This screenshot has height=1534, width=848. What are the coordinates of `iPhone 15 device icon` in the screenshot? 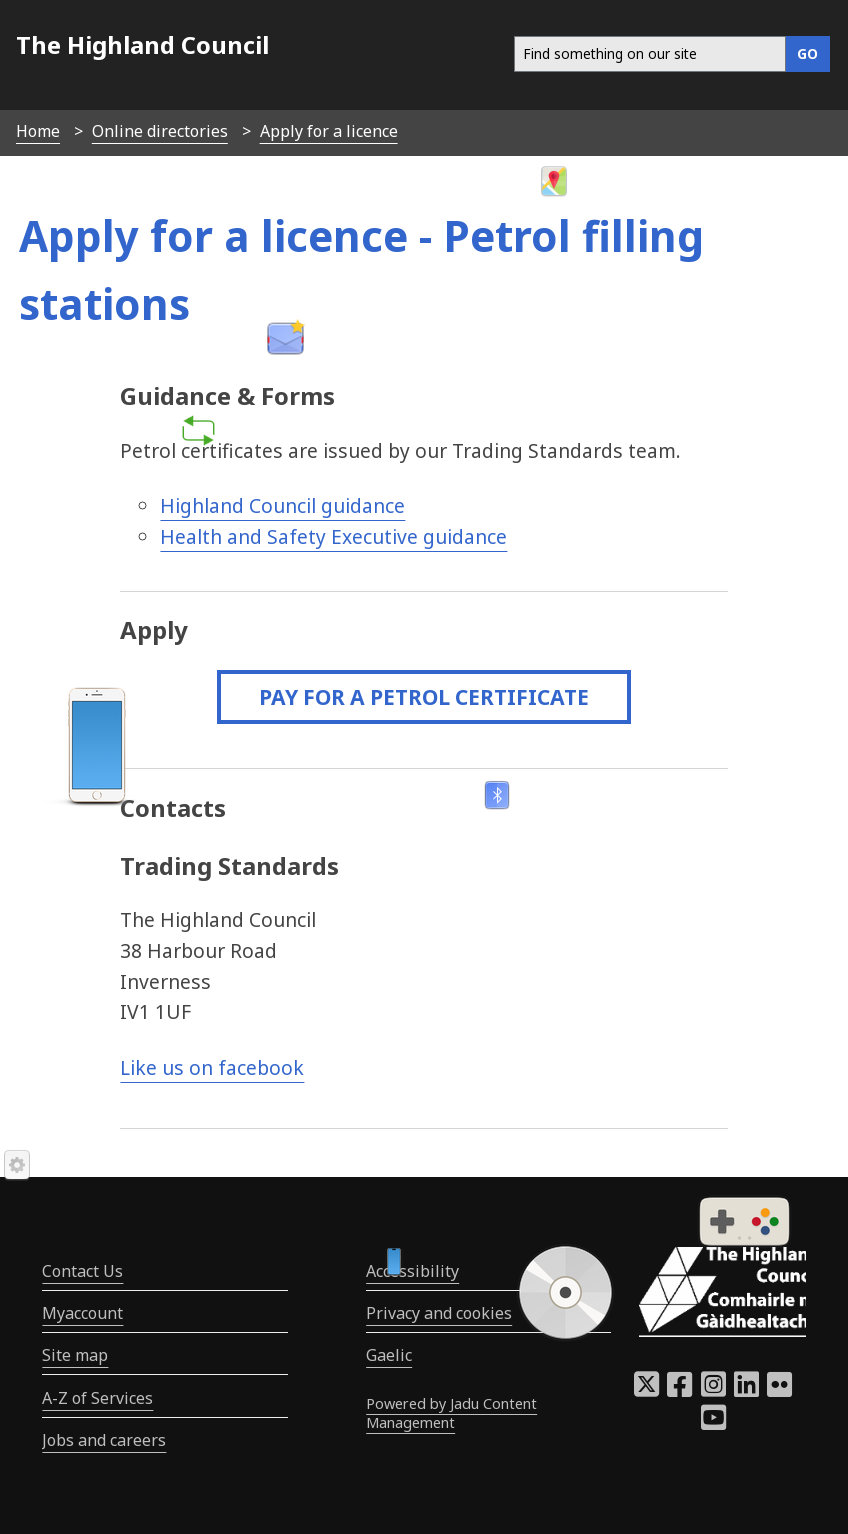 It's located at (394, 1262).